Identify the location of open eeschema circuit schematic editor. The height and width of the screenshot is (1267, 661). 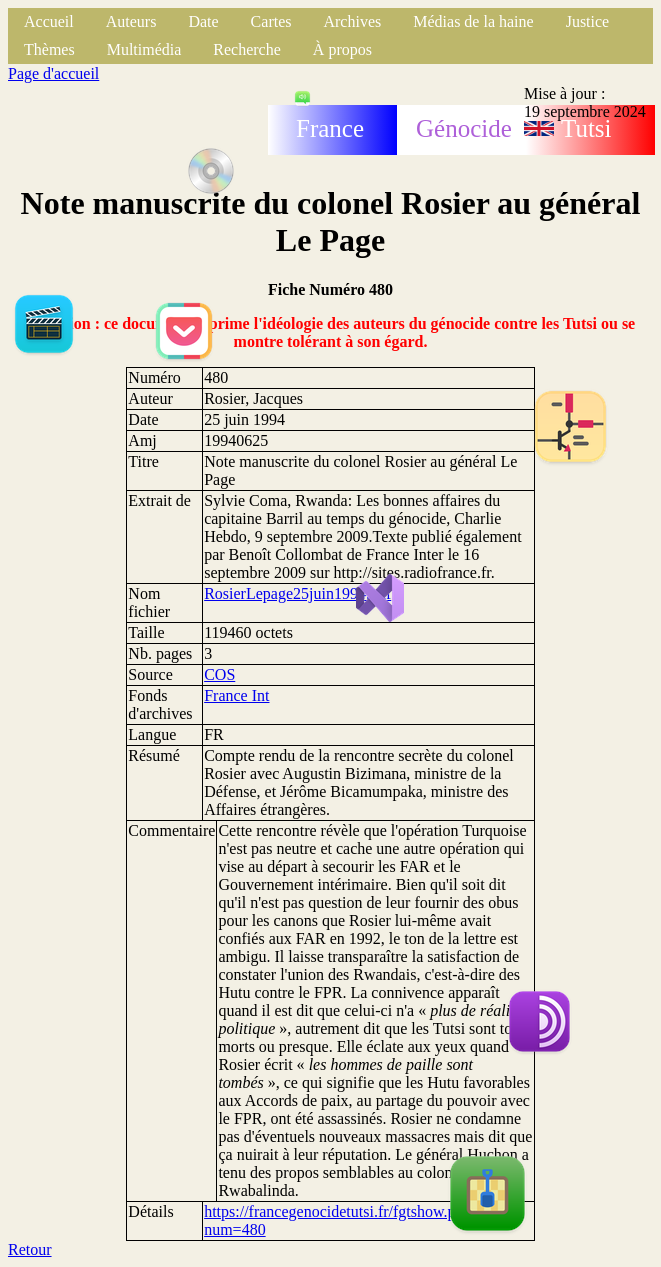
(570, 426).